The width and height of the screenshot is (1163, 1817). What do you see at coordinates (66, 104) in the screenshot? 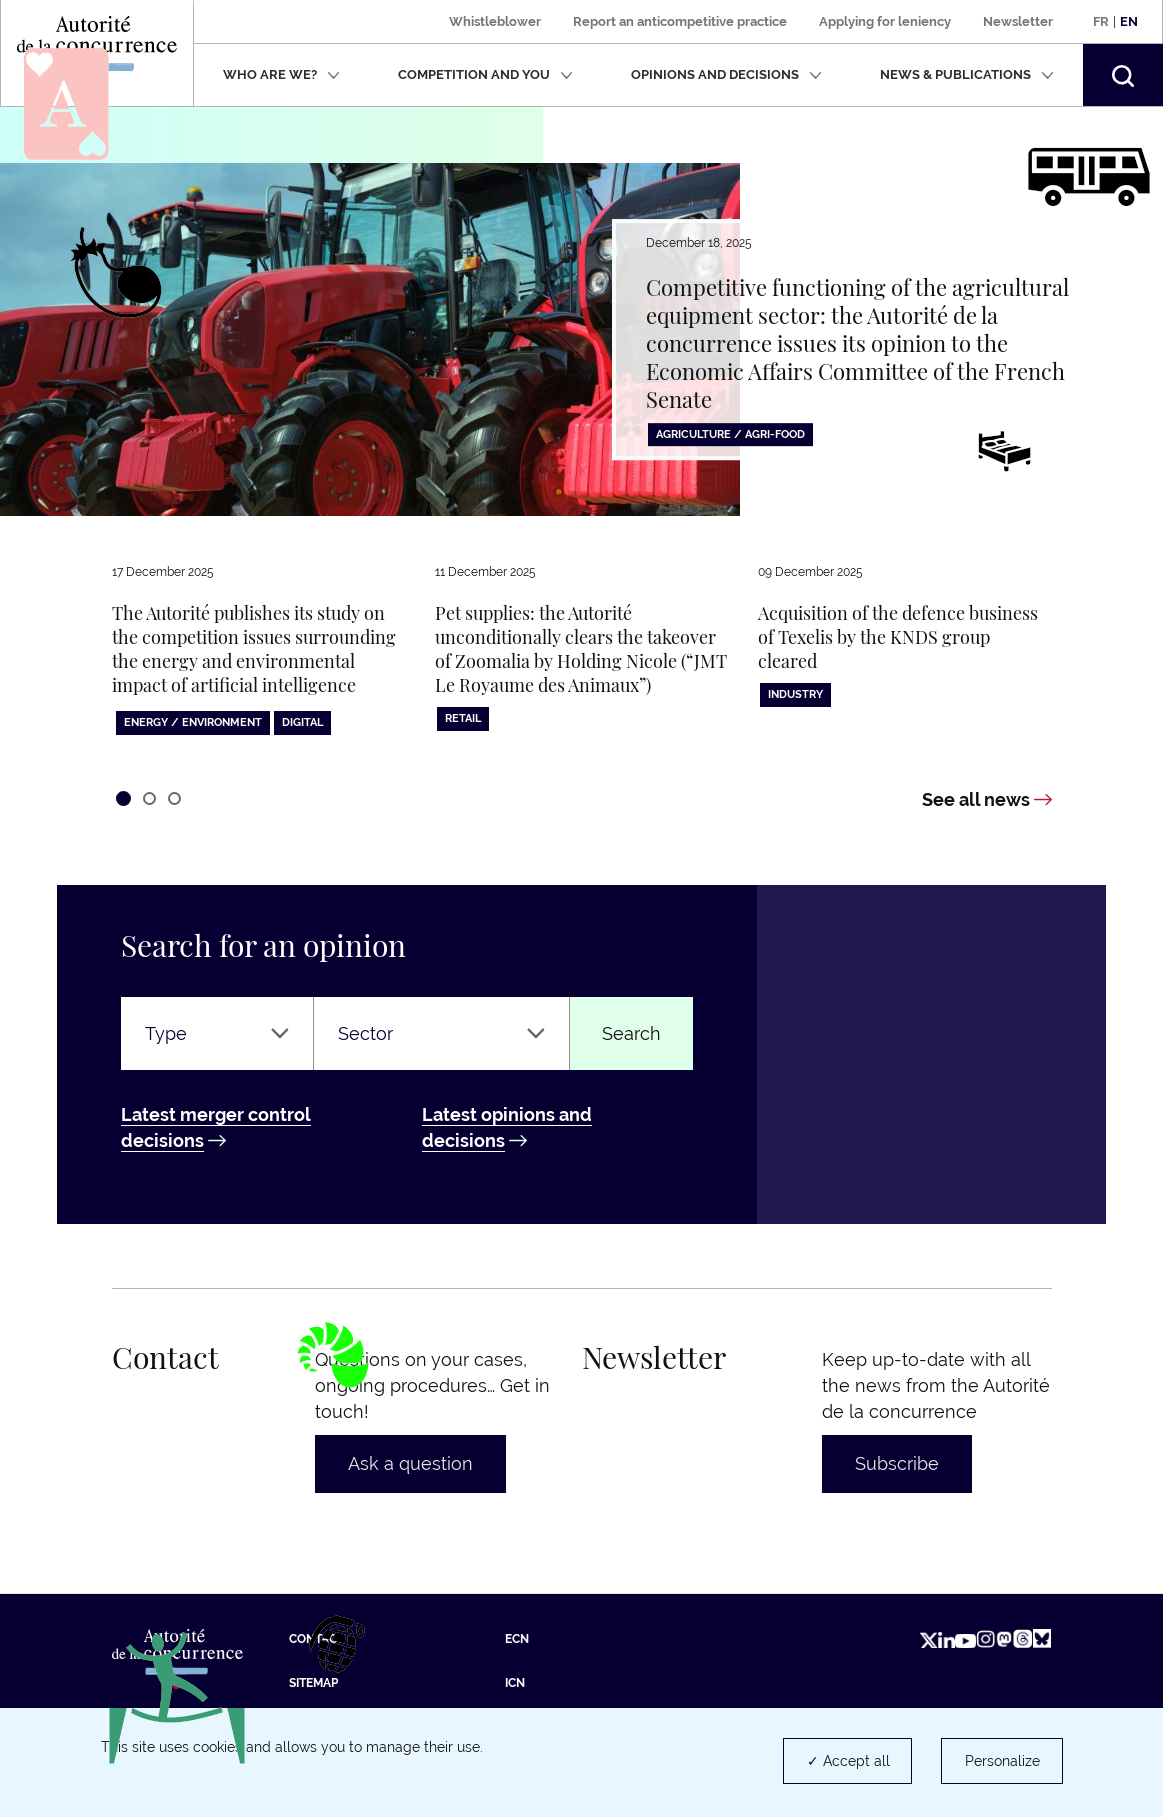
I see `play a card game or solitaire` at bounding box center [66, 104].